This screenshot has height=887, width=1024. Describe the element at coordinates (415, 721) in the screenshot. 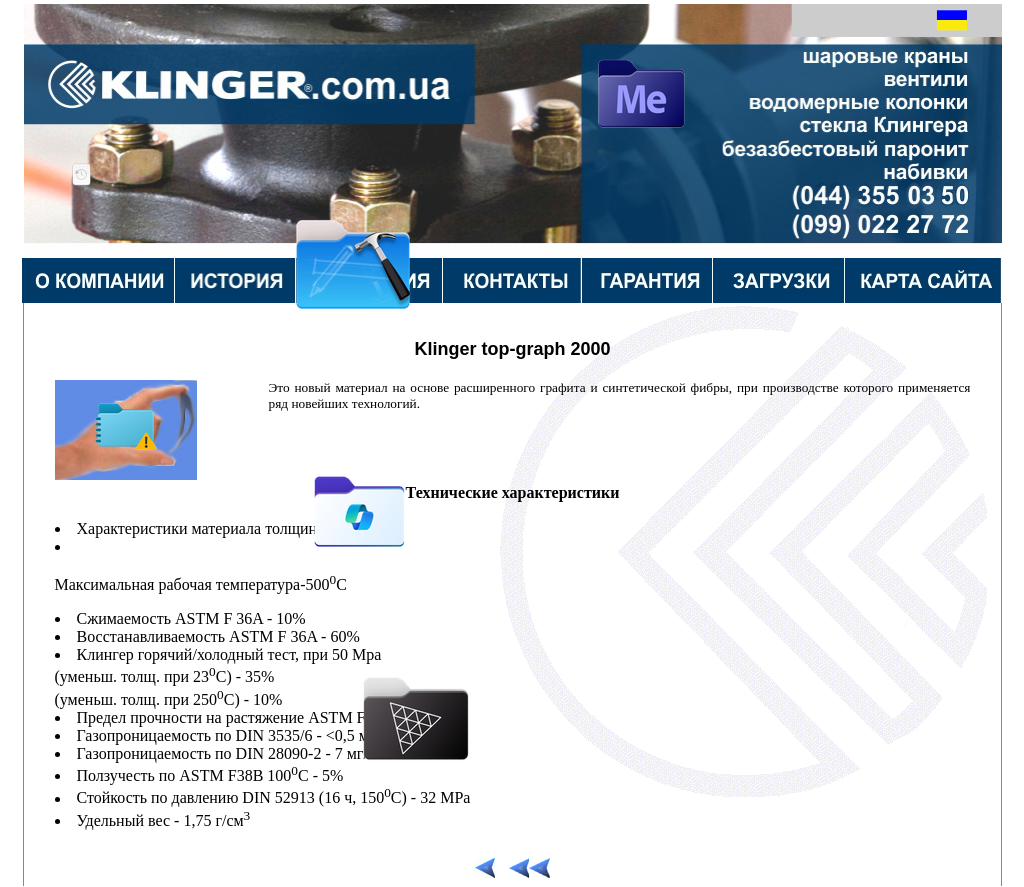

I see `folder containing three.js project files` at that location.